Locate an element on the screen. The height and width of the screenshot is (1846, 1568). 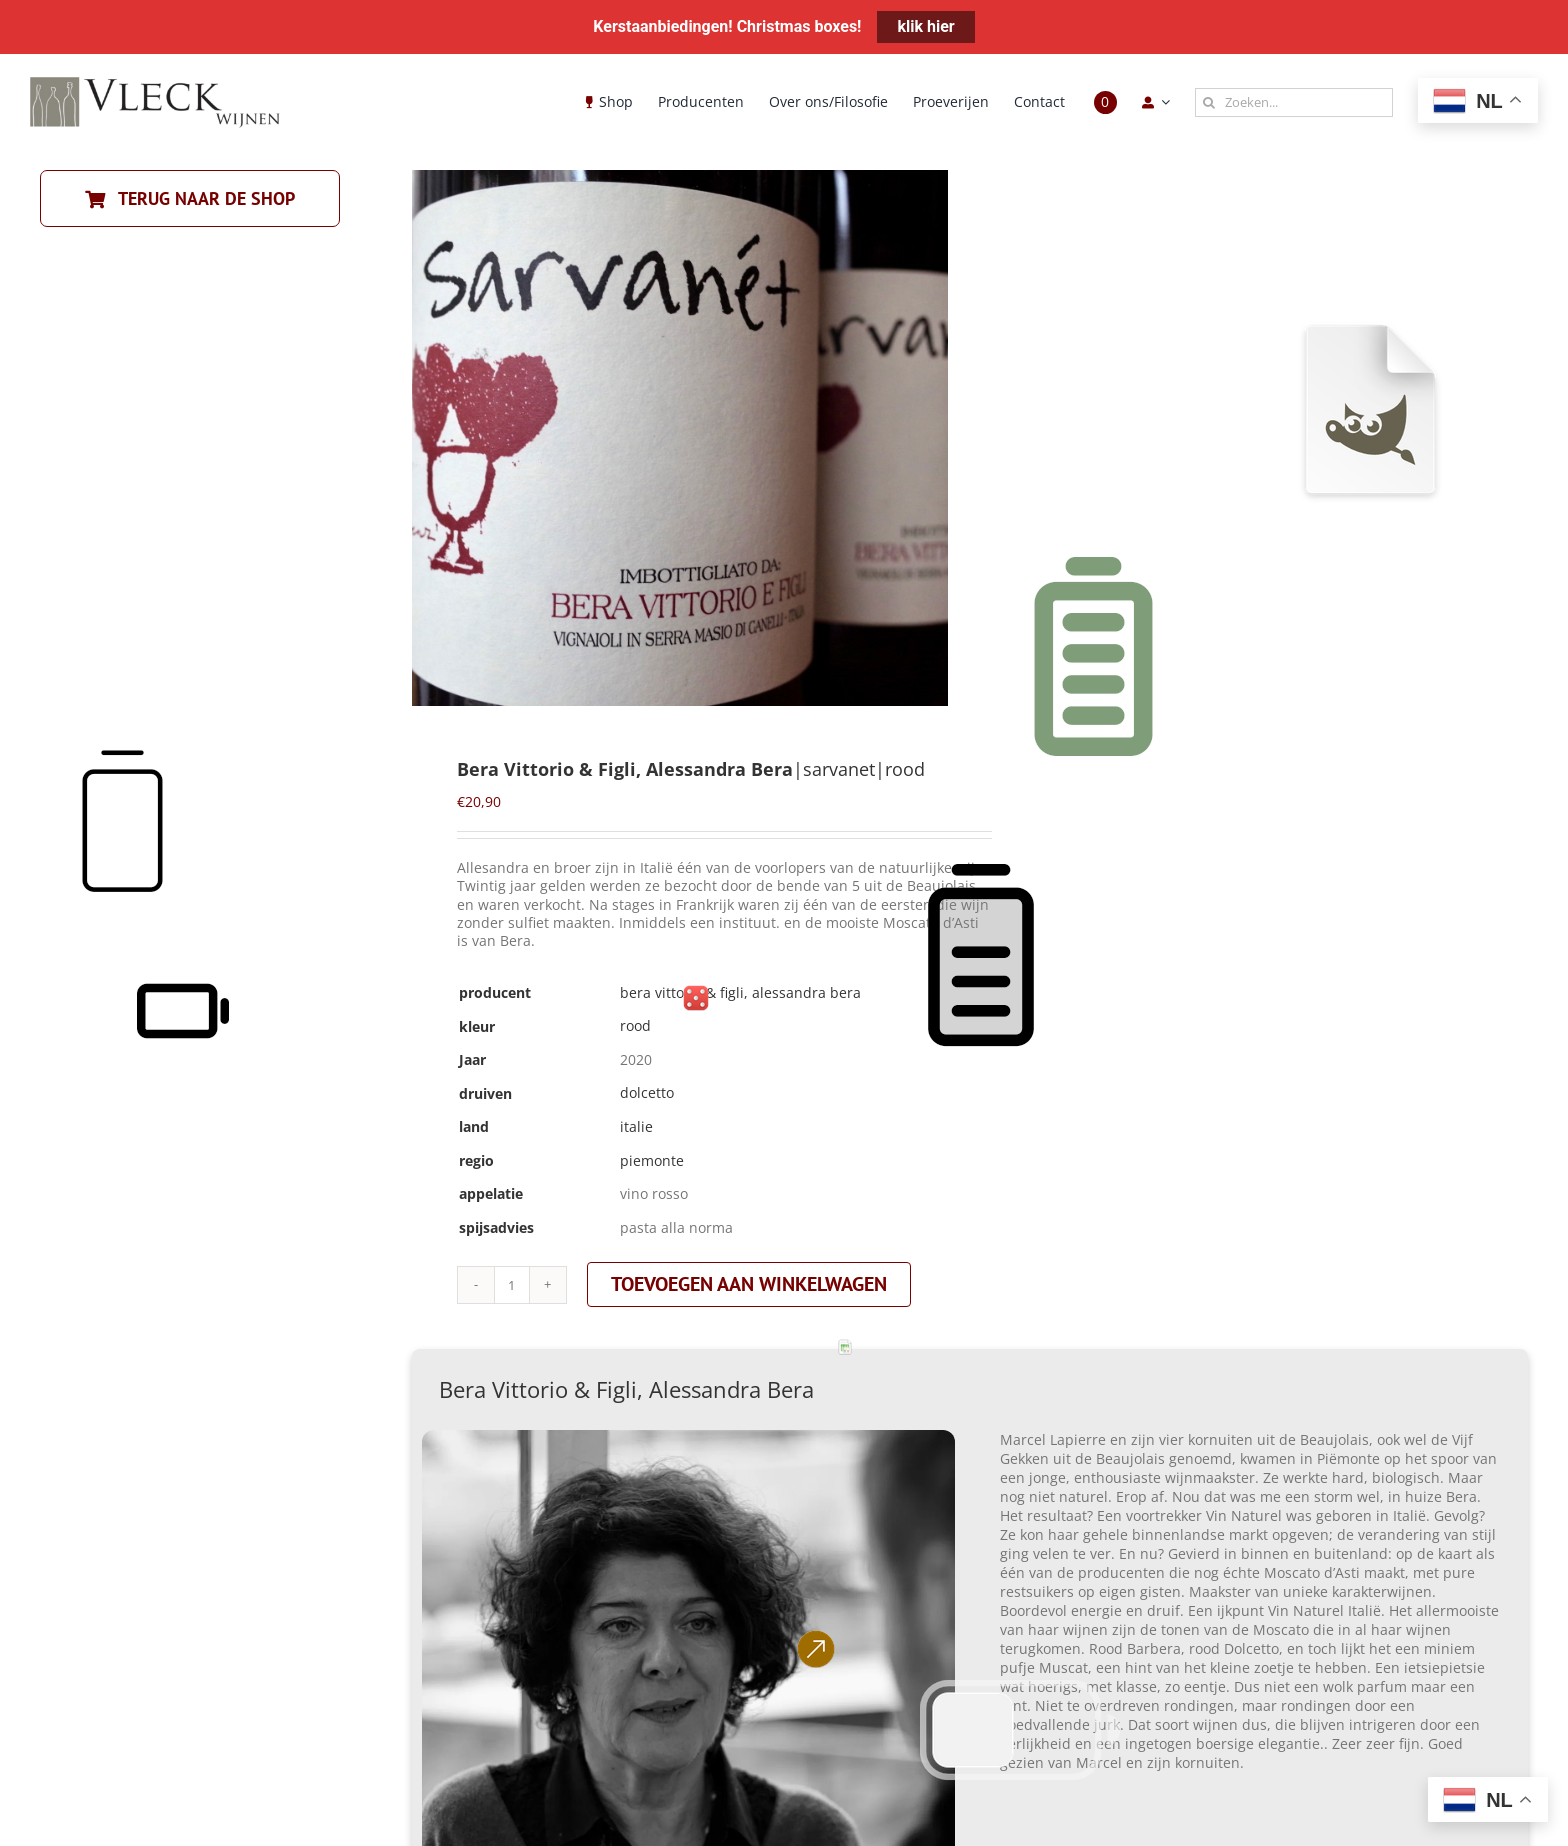
indicates a symbolic link or shortcut to another file is located at coordinates (816, 1649).